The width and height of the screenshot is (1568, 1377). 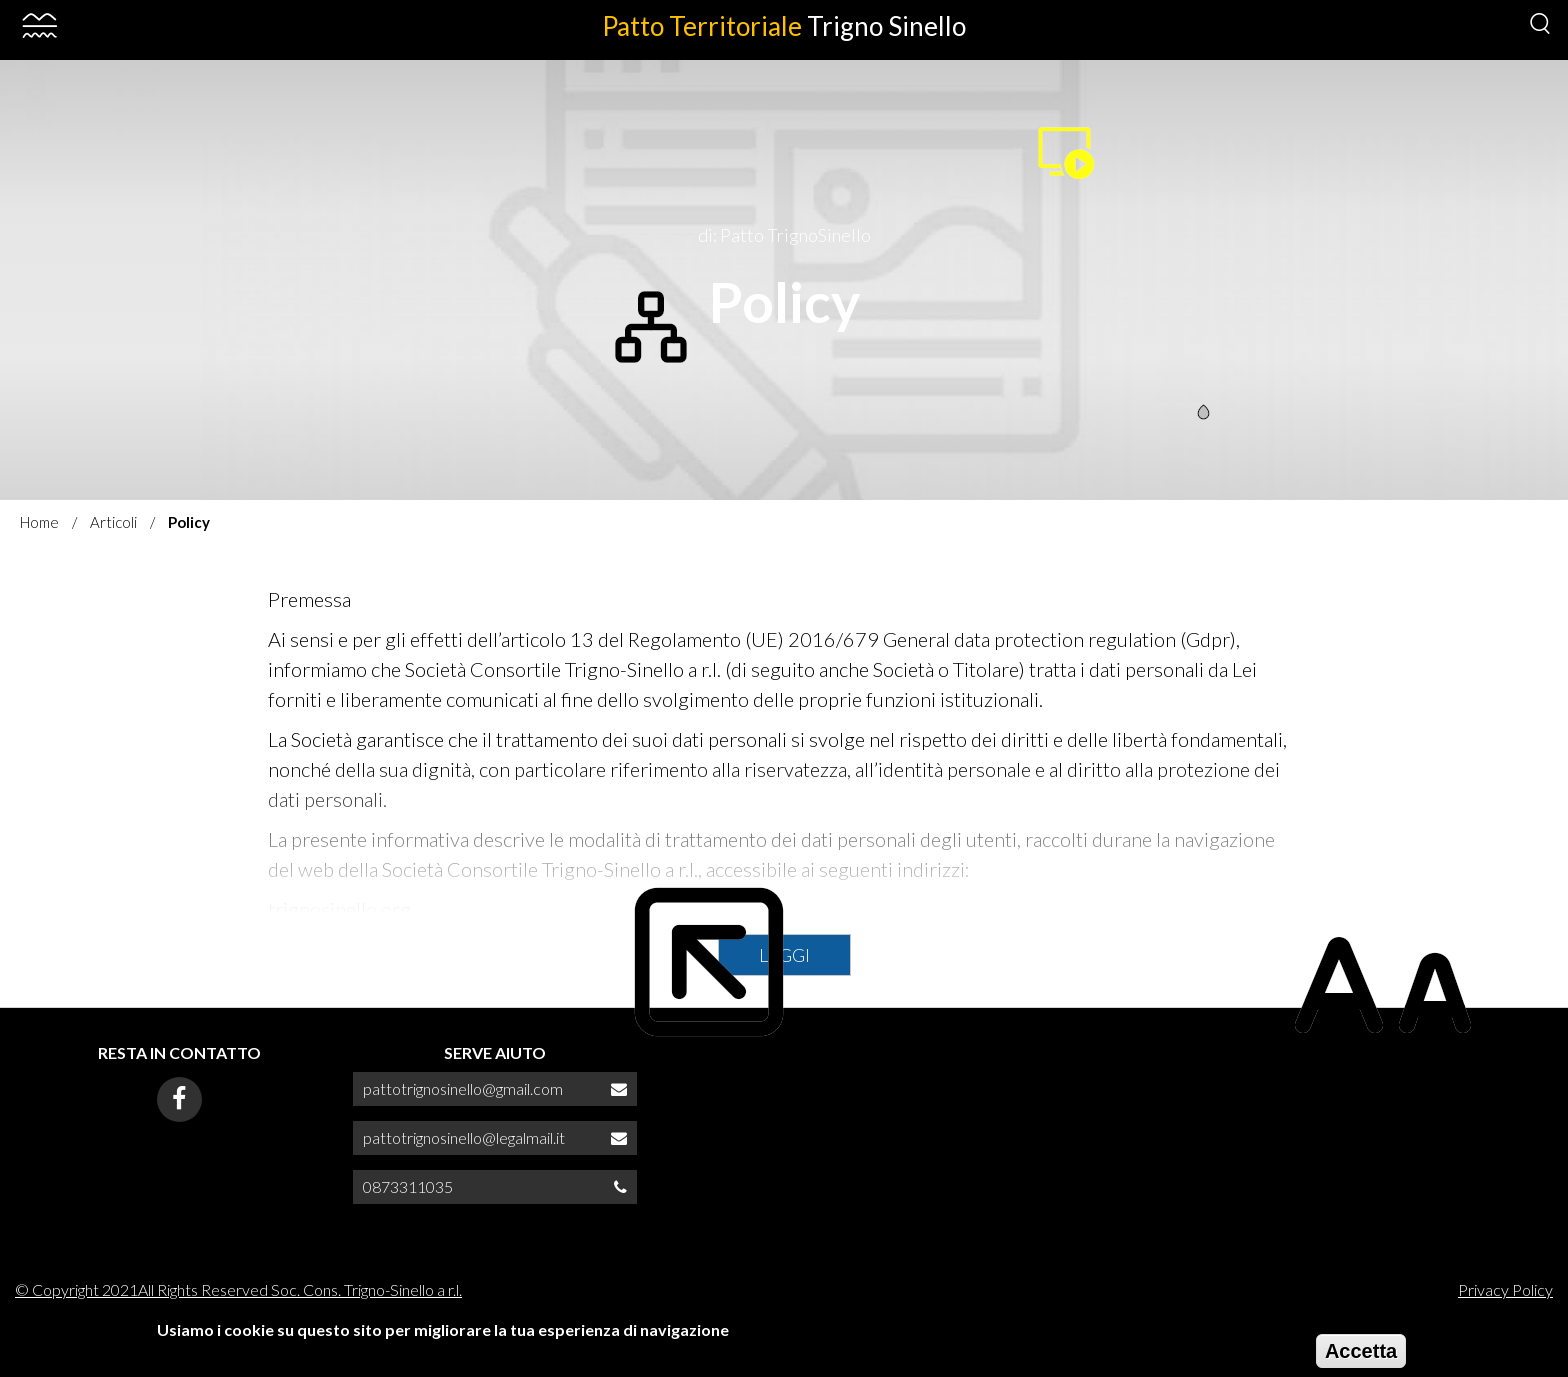 What do you see at coordinates (709, 962) in the screenshot?
I see `navigate back to previous screen` at bounding box center [709, 962].